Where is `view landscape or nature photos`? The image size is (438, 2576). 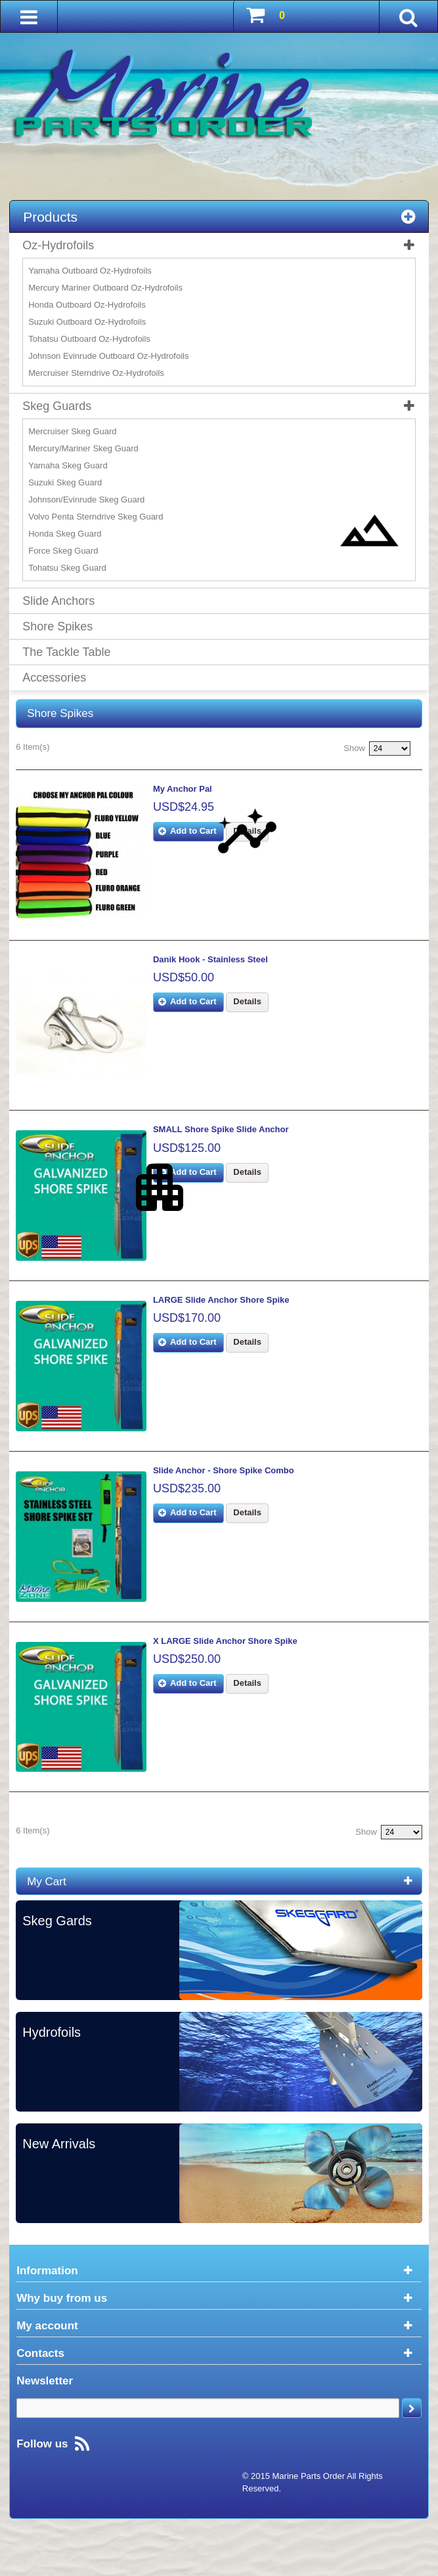
view landscape or nature photos is located at coordinates (369, 530).